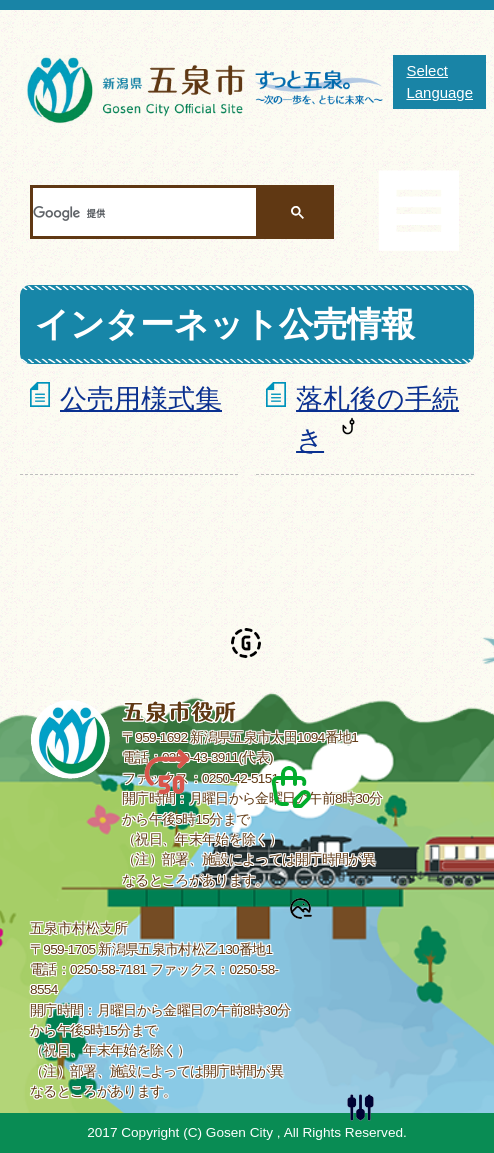  I want to click on indicates a pending or in-progress Google connection, so click(246, 643).